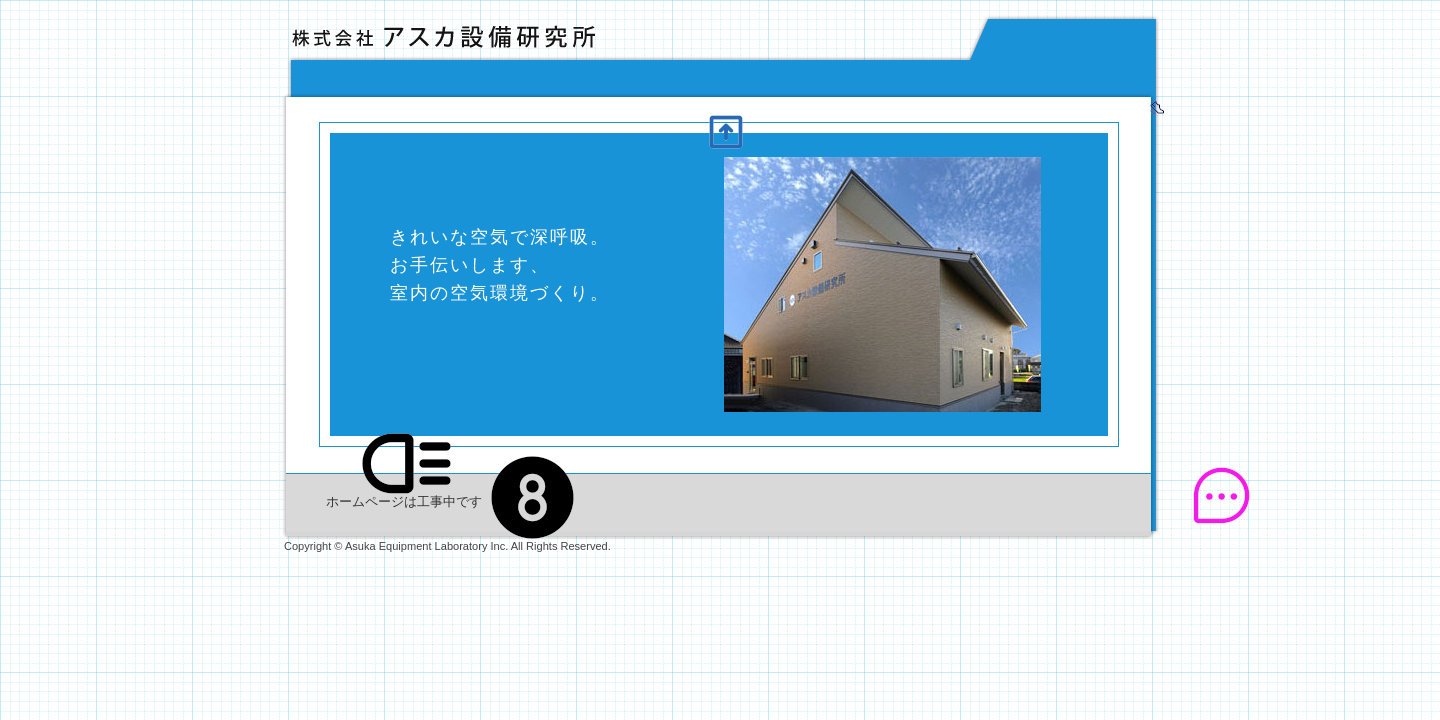  What do you see at coordinates (532, 497) in the screenshot?
I see `indicates step 8 in a multi-step process` at bounding box center [532, 497].